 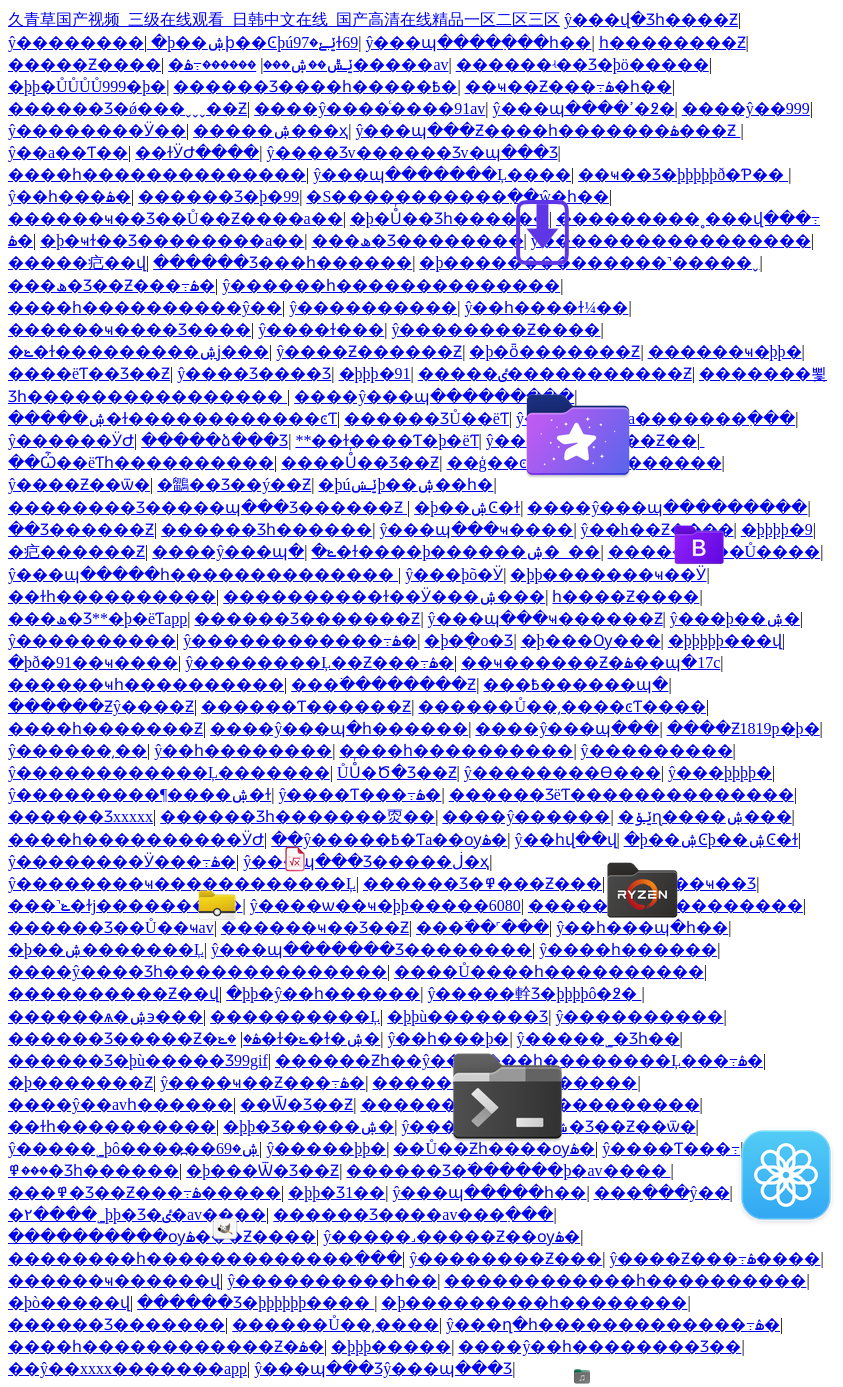 What do you see at coordinates (642, 892) in the screenshot?
I see `folder containing AMD Ryzen-related files or software` at bounding box center [642, 892].